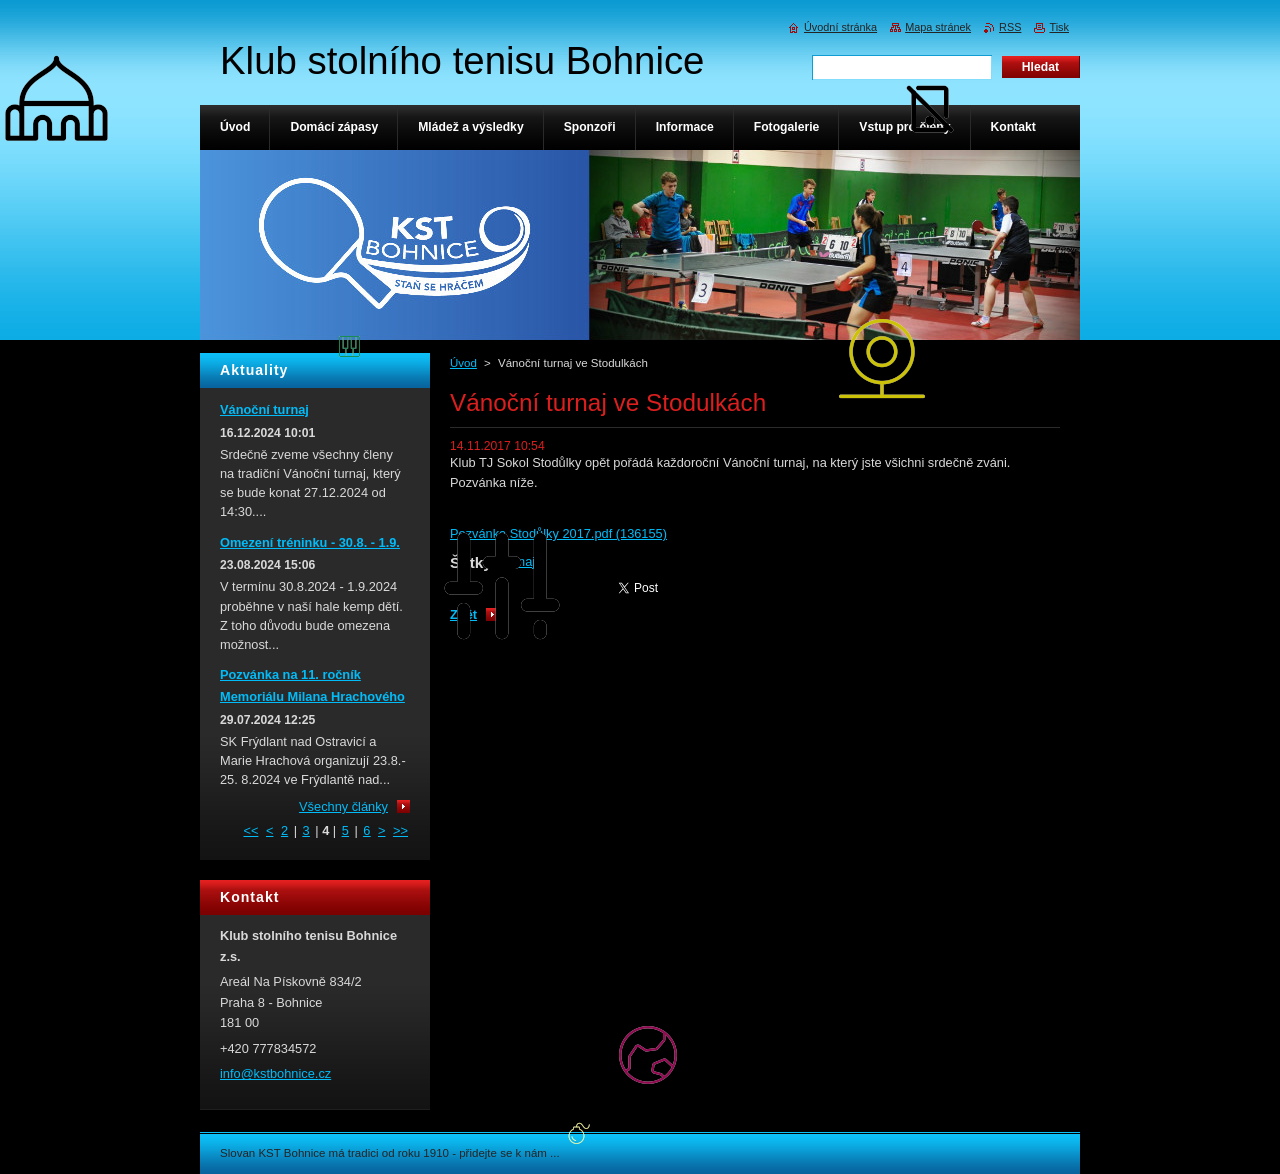 The width and height of the screenshot is (1280, 1174). Describe the element at coordinates (349, 346) in the screenshot. I see `open music or piano app` at that location.